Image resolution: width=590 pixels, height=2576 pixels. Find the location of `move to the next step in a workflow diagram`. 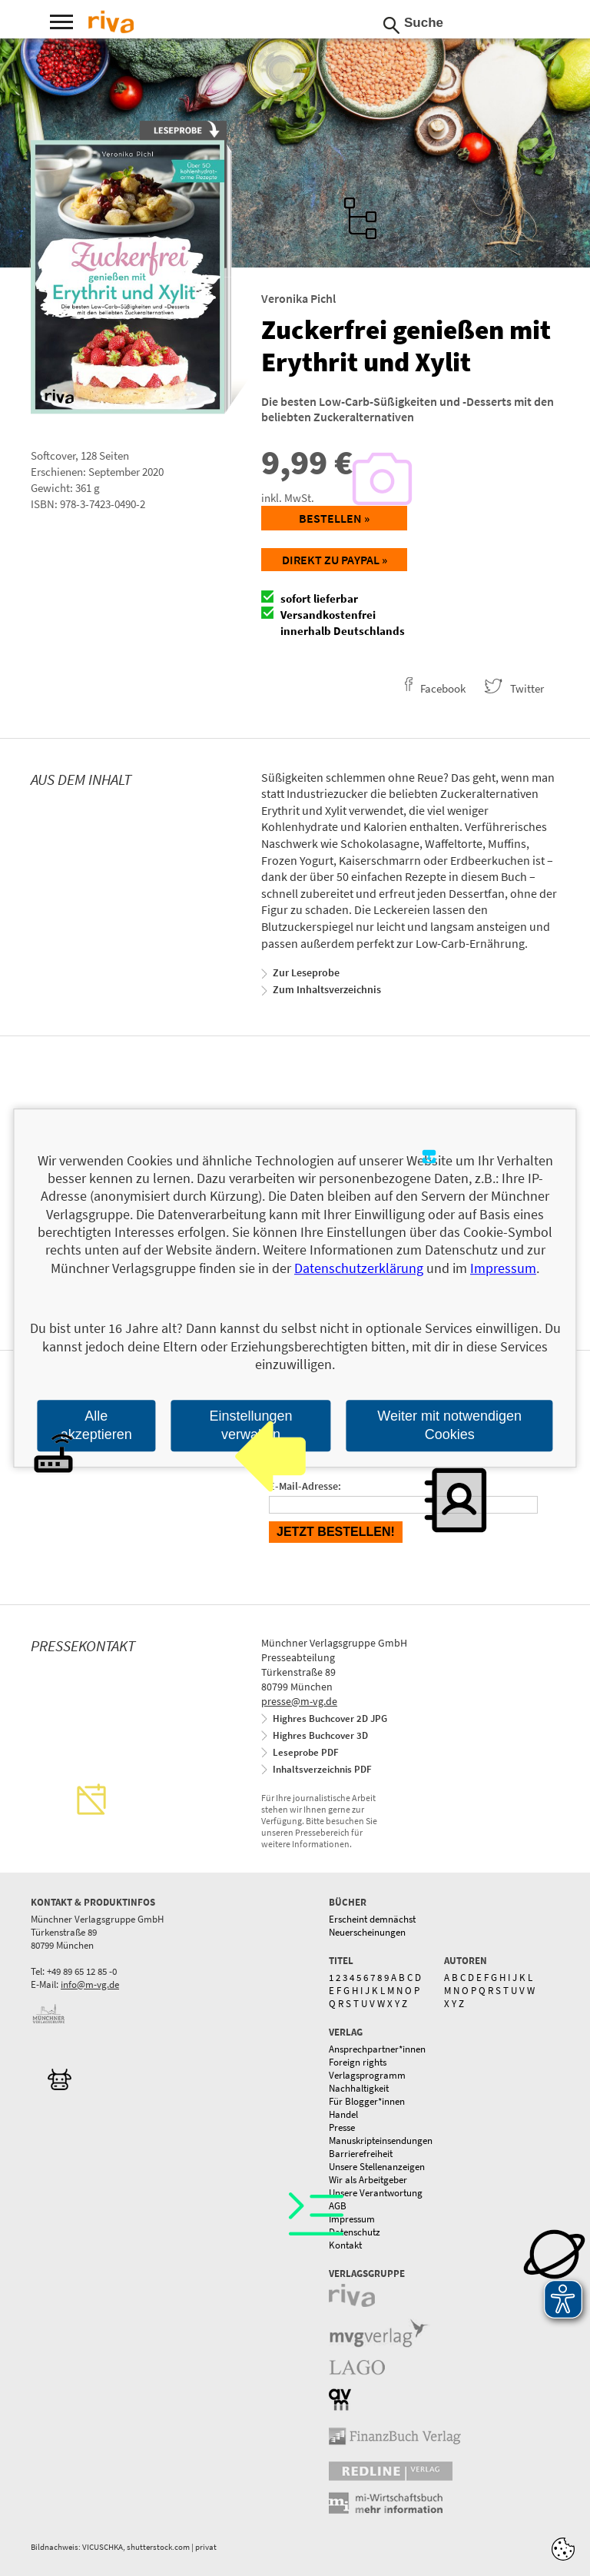

move to the next step in a workflow diagram is located at coordinates (429, 1156).